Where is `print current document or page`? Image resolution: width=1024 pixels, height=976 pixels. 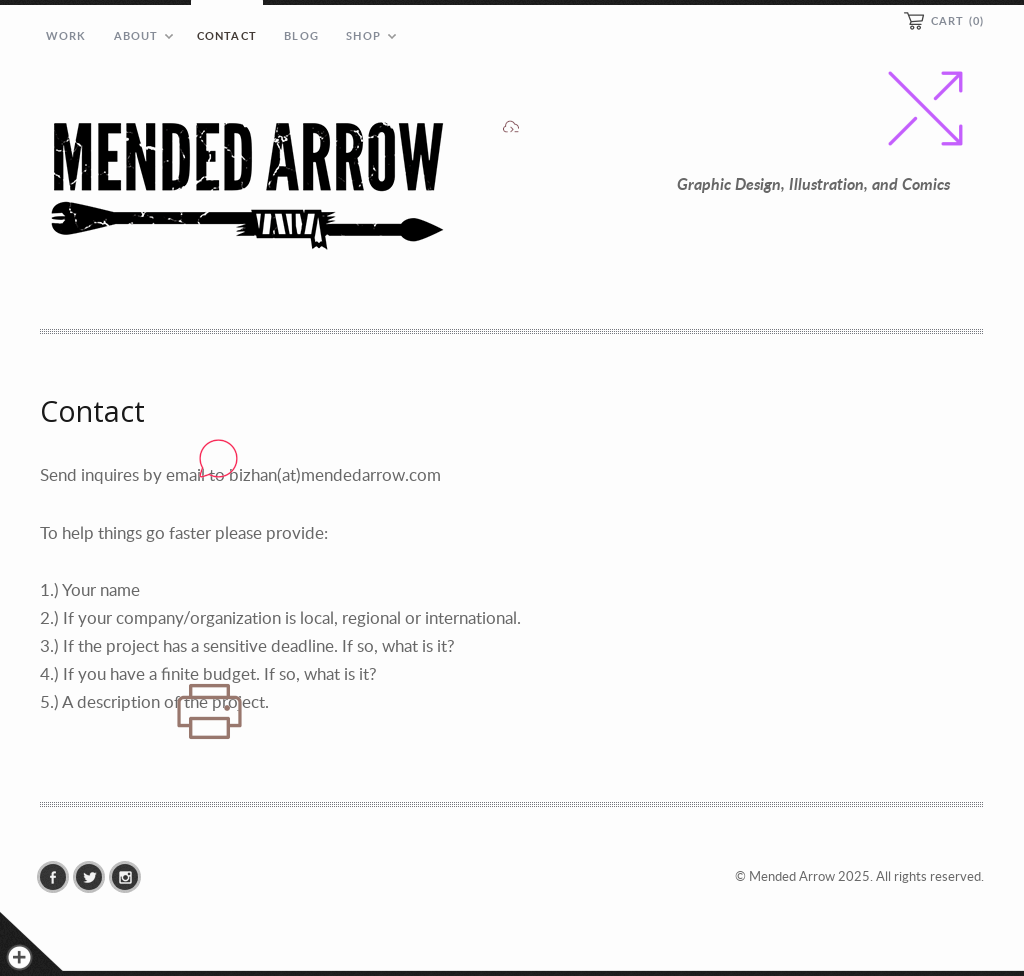 print current document or page is located at coordinates (209, 711).